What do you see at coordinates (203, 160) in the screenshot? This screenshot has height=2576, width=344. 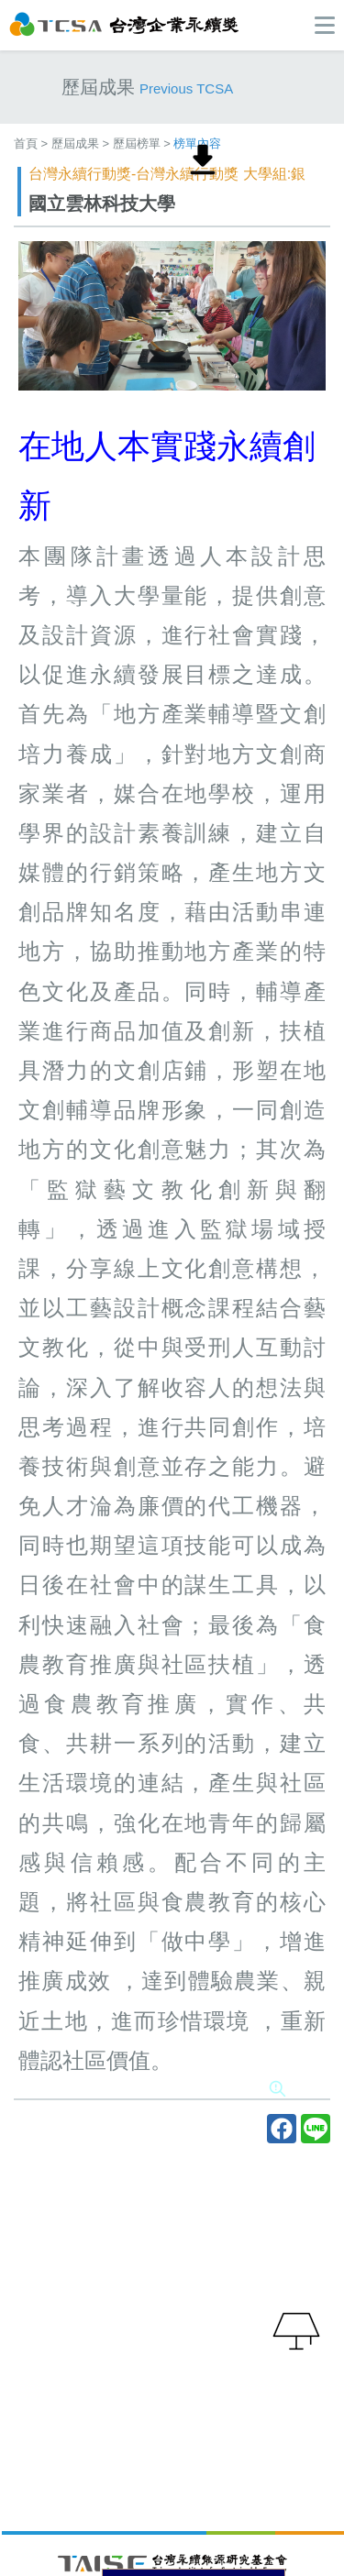 I see `download a file or content` at bounding box center [203, 160].